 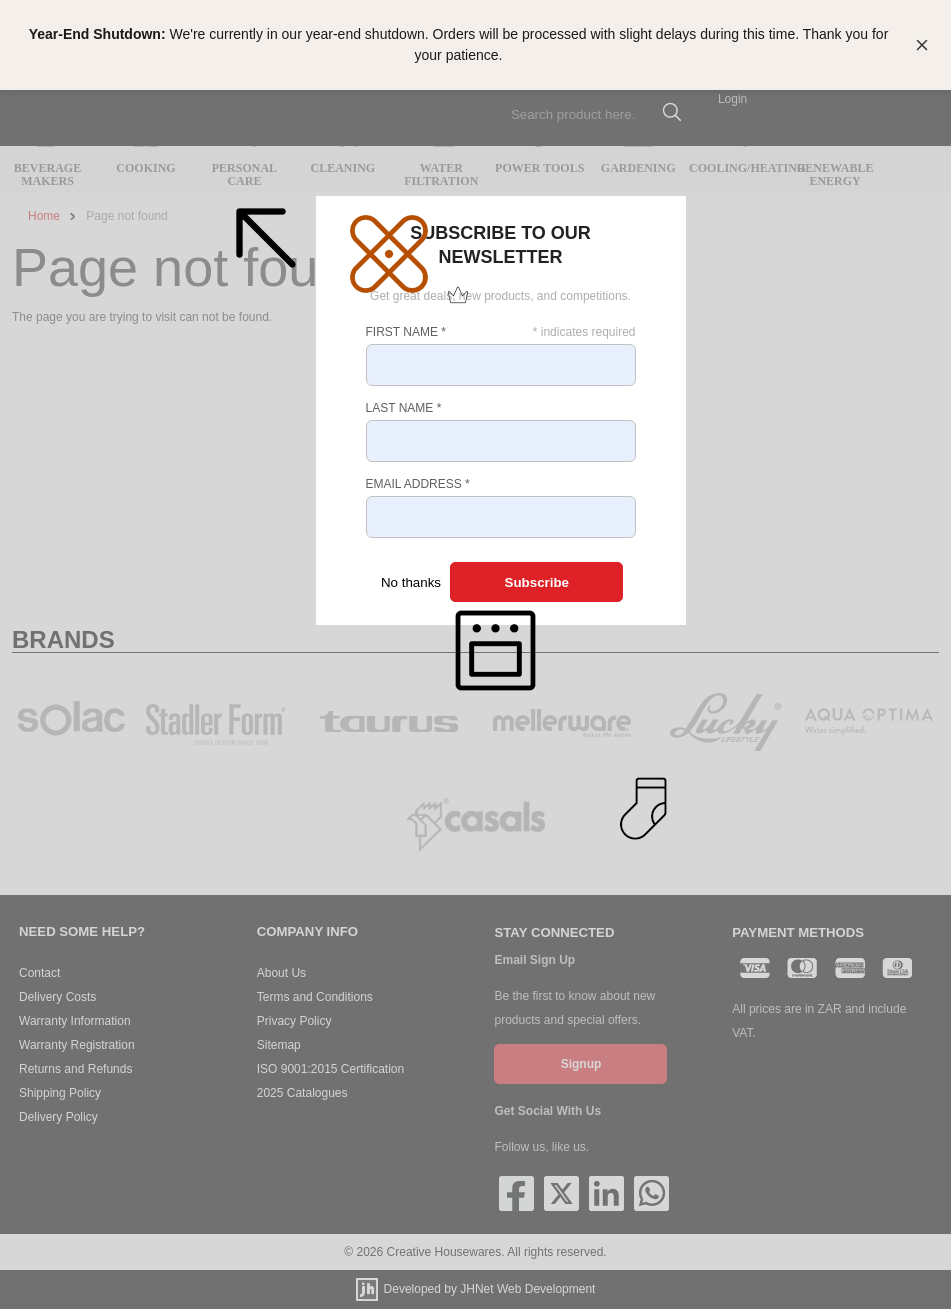 I want to click on browse clothing or apparel items, so click(x=645, y=807).